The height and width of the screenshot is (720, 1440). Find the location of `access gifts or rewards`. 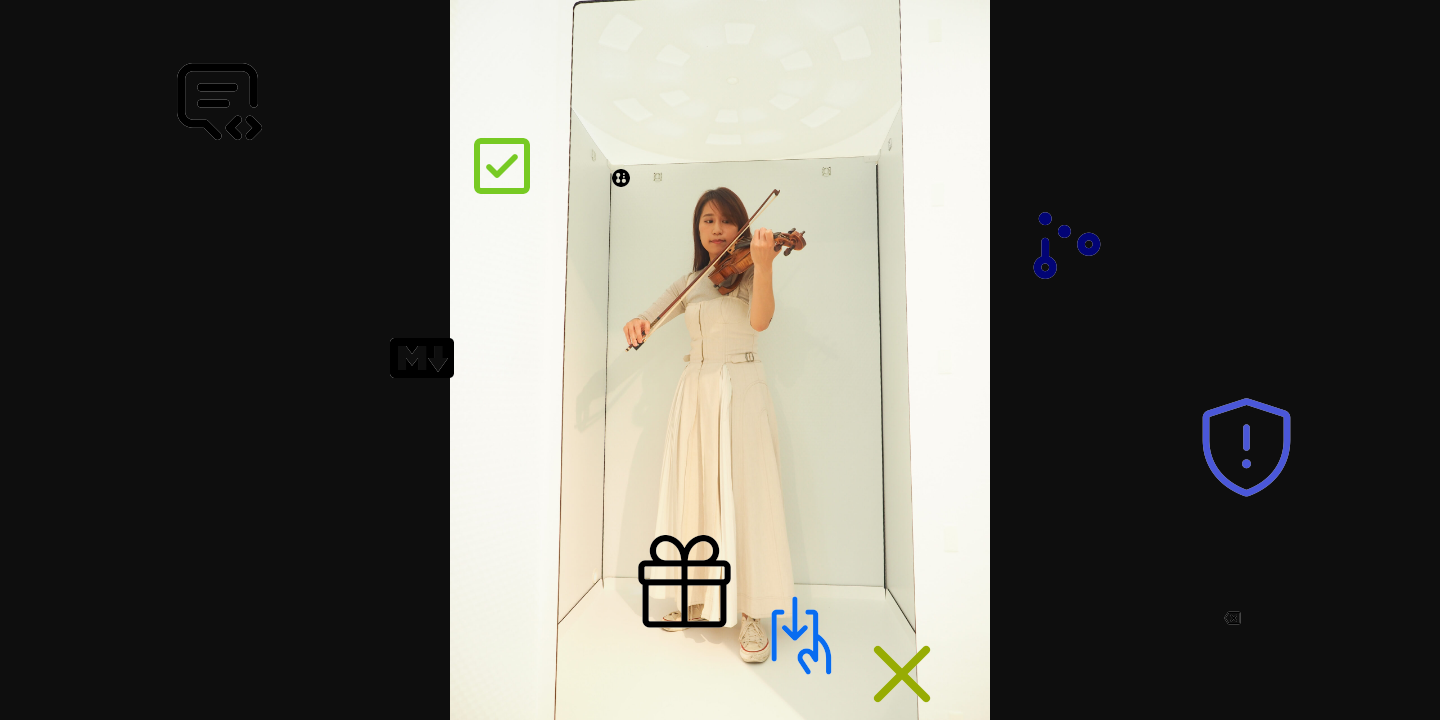

access gifts or rewards is located at coordinates (684, 585).